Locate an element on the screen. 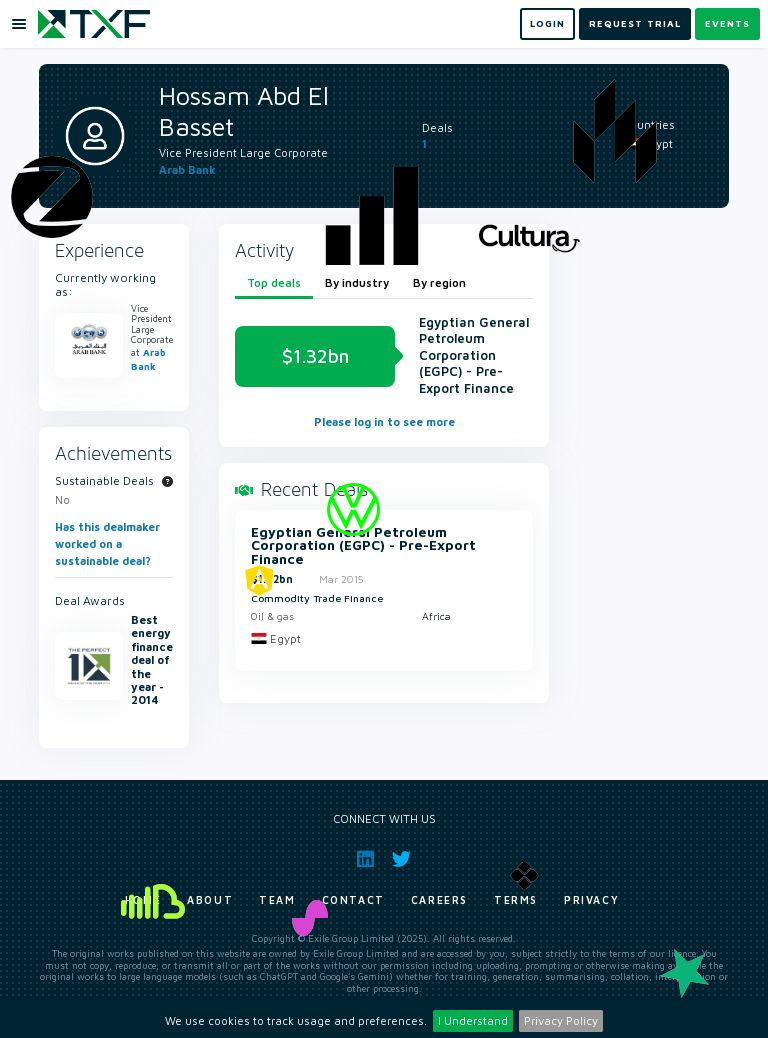 The image size is (768, 1038). open bookmeter app is located at coordinates (372, 216).